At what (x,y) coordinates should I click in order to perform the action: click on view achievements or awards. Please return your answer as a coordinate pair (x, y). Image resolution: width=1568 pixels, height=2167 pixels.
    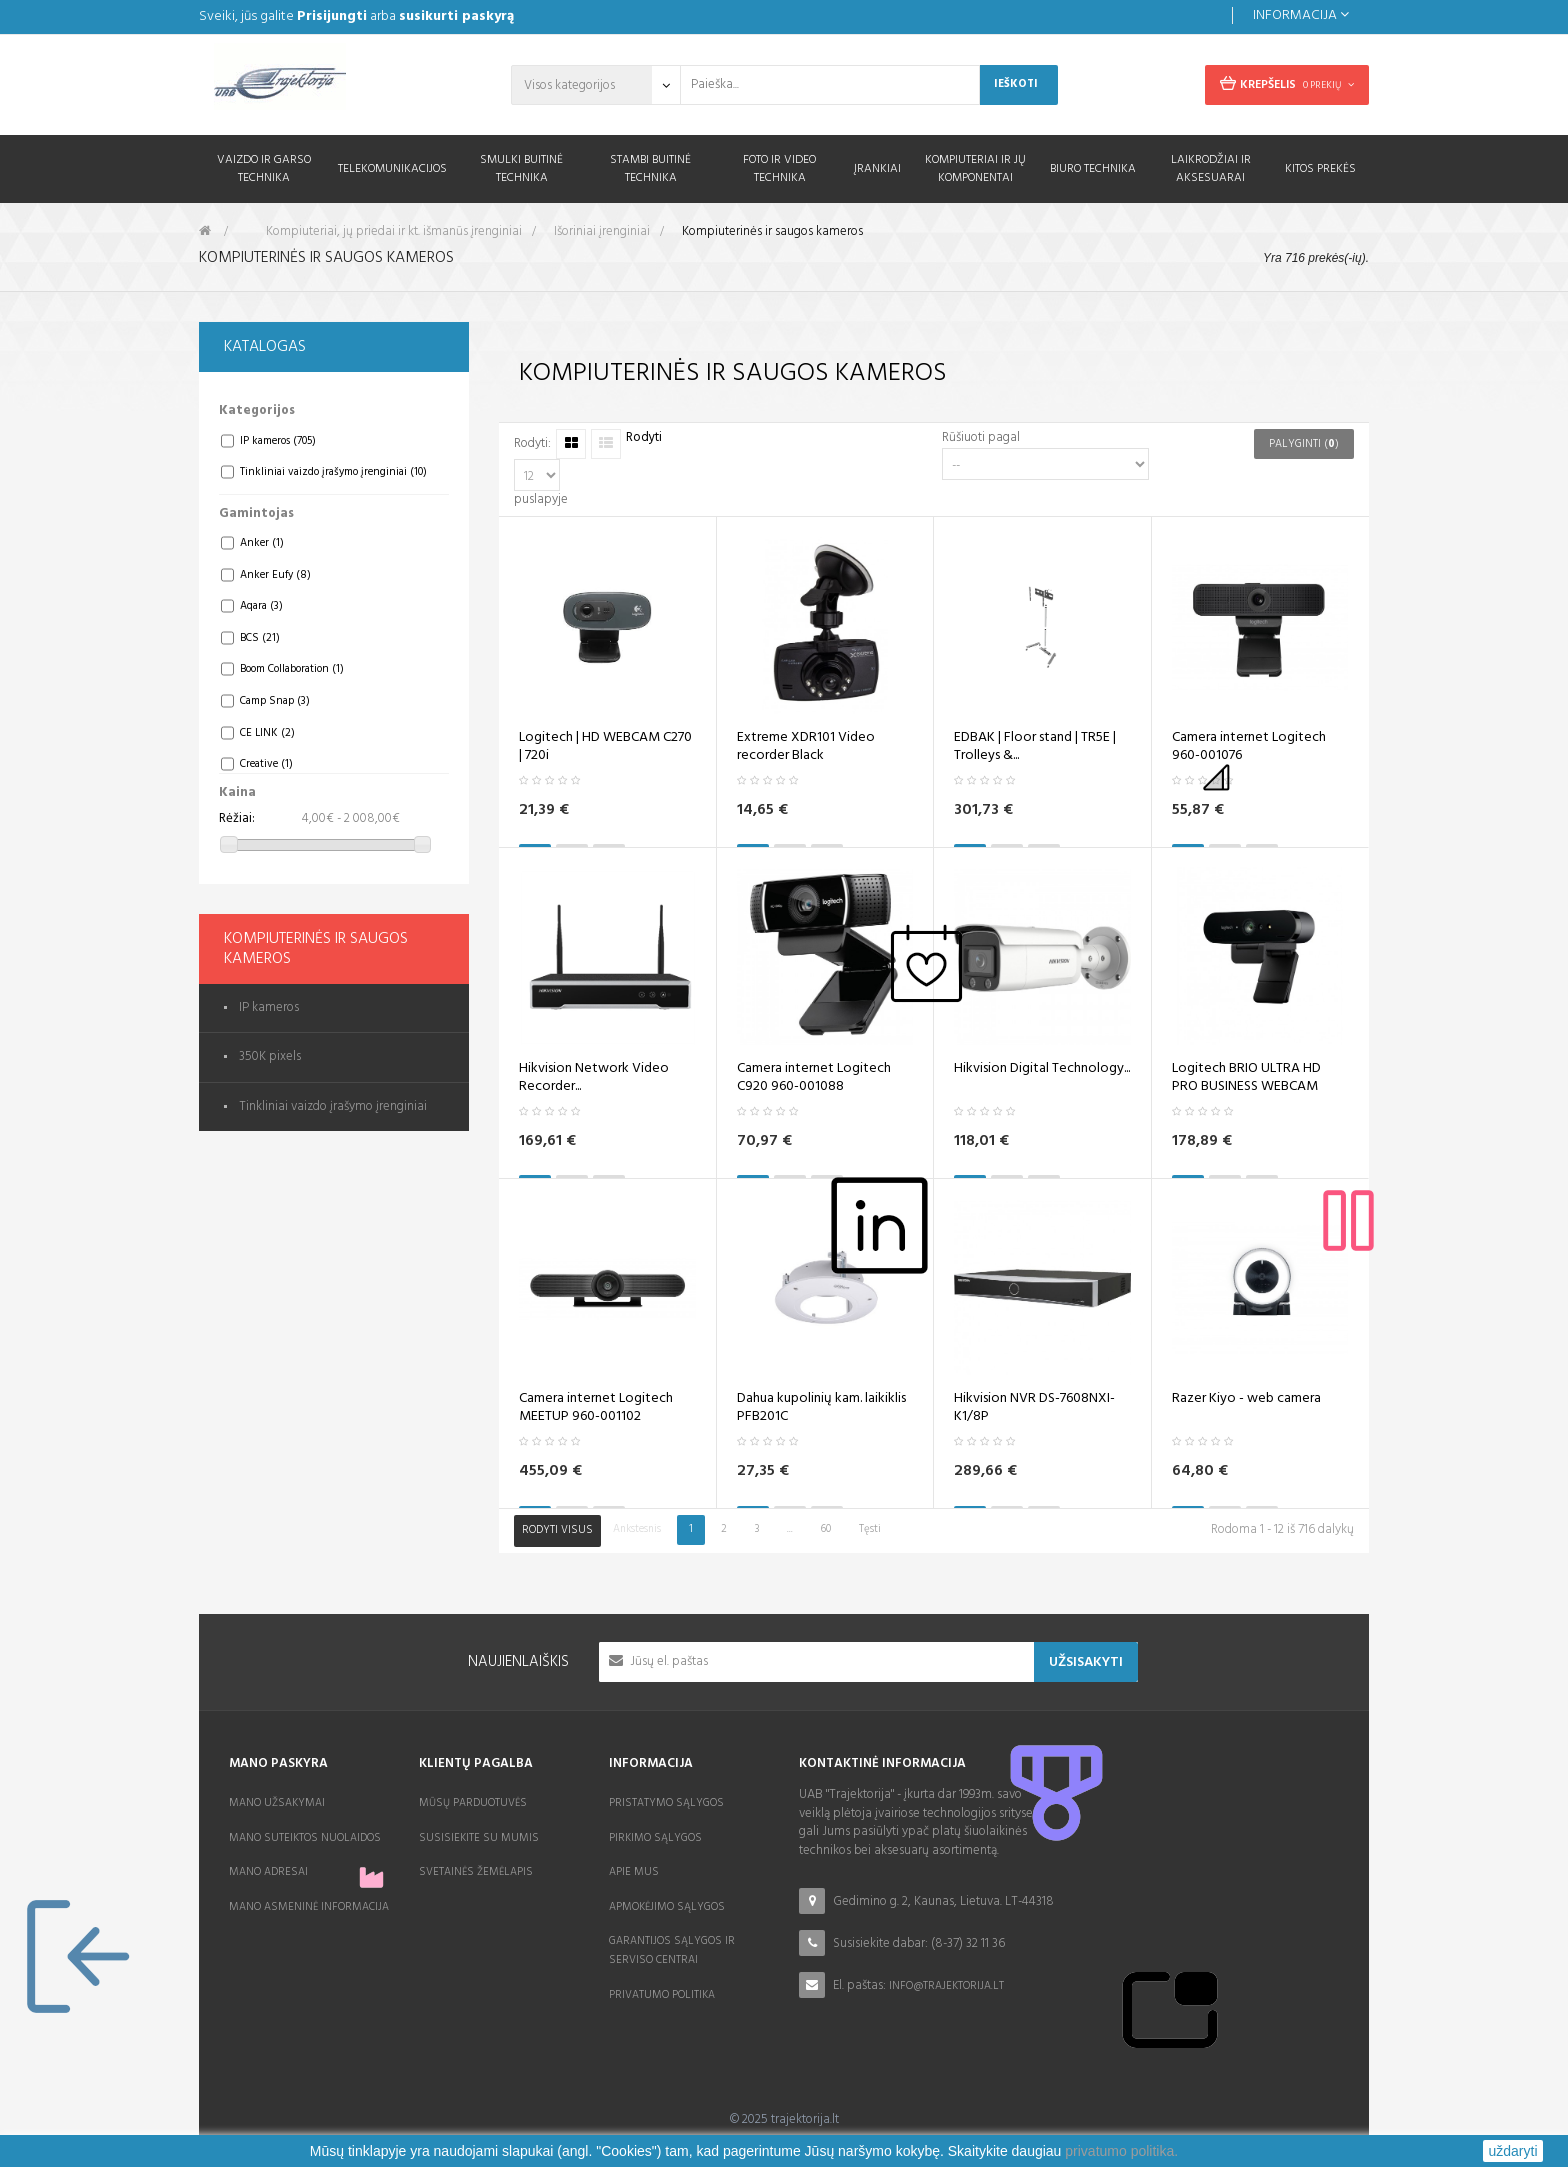
    Looking at the image, I should click on (1056, 1787).